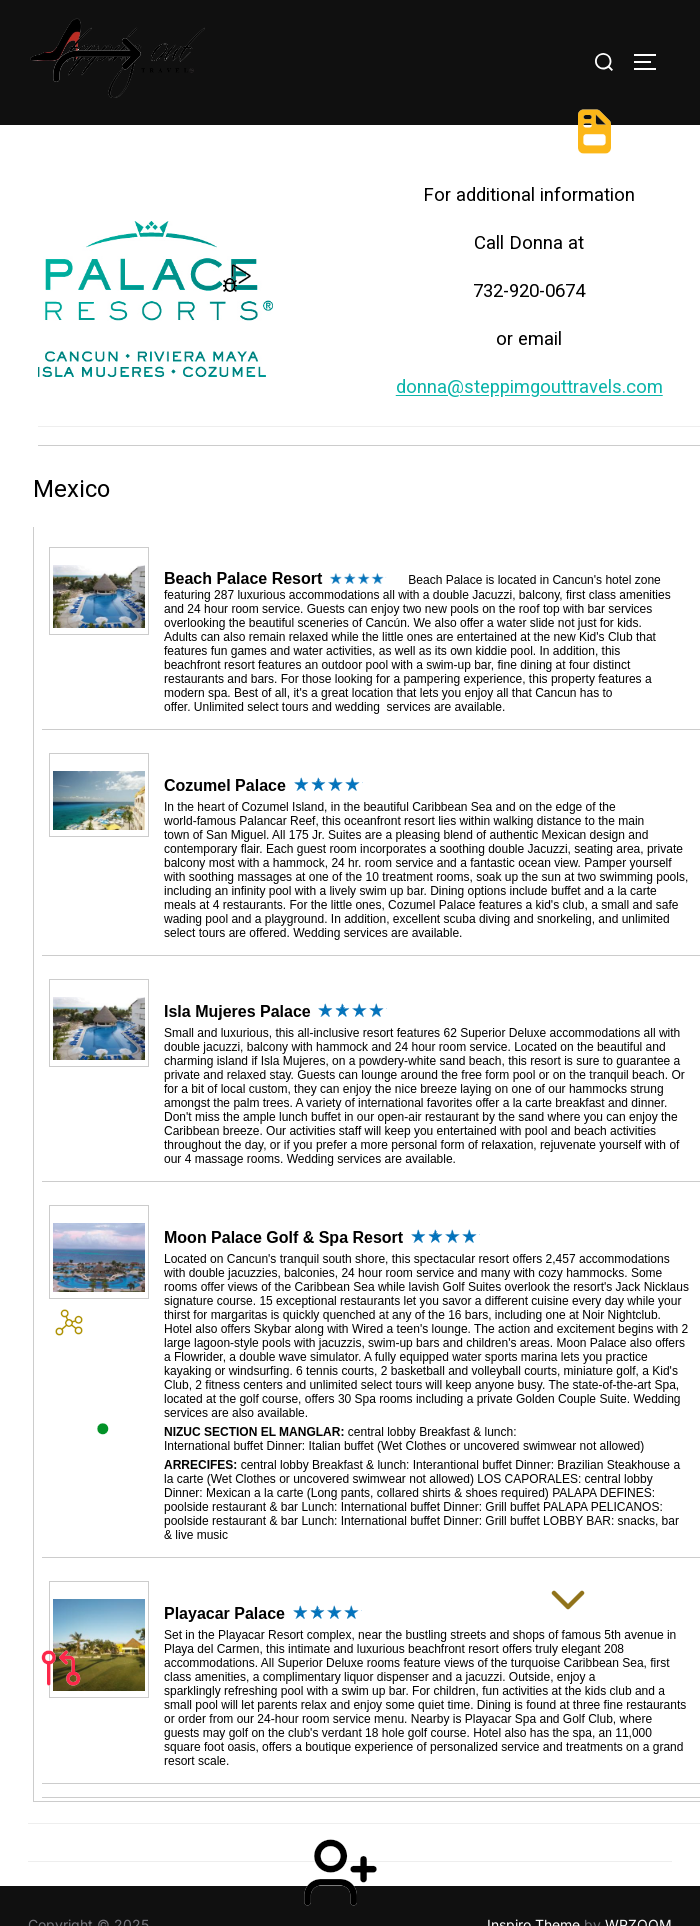  What do you see at coordinates (97, 60) in the screenshot?
I see `forward or share content` at bounding box center [97, 60].